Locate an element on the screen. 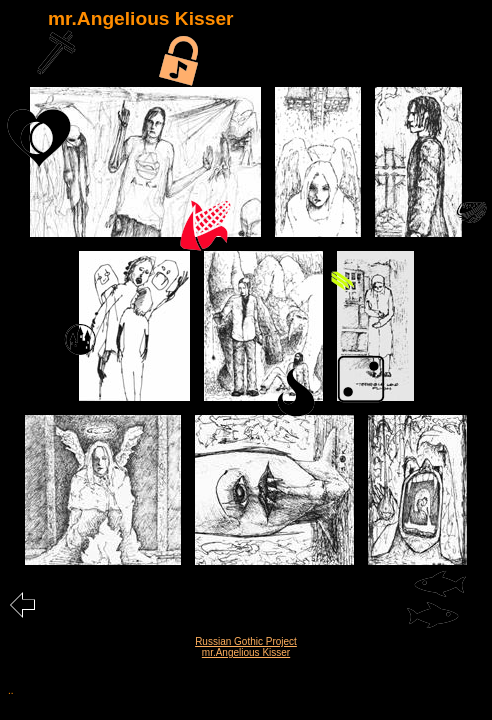  access castle or fortress location in game is located at coordinates (80, 339).